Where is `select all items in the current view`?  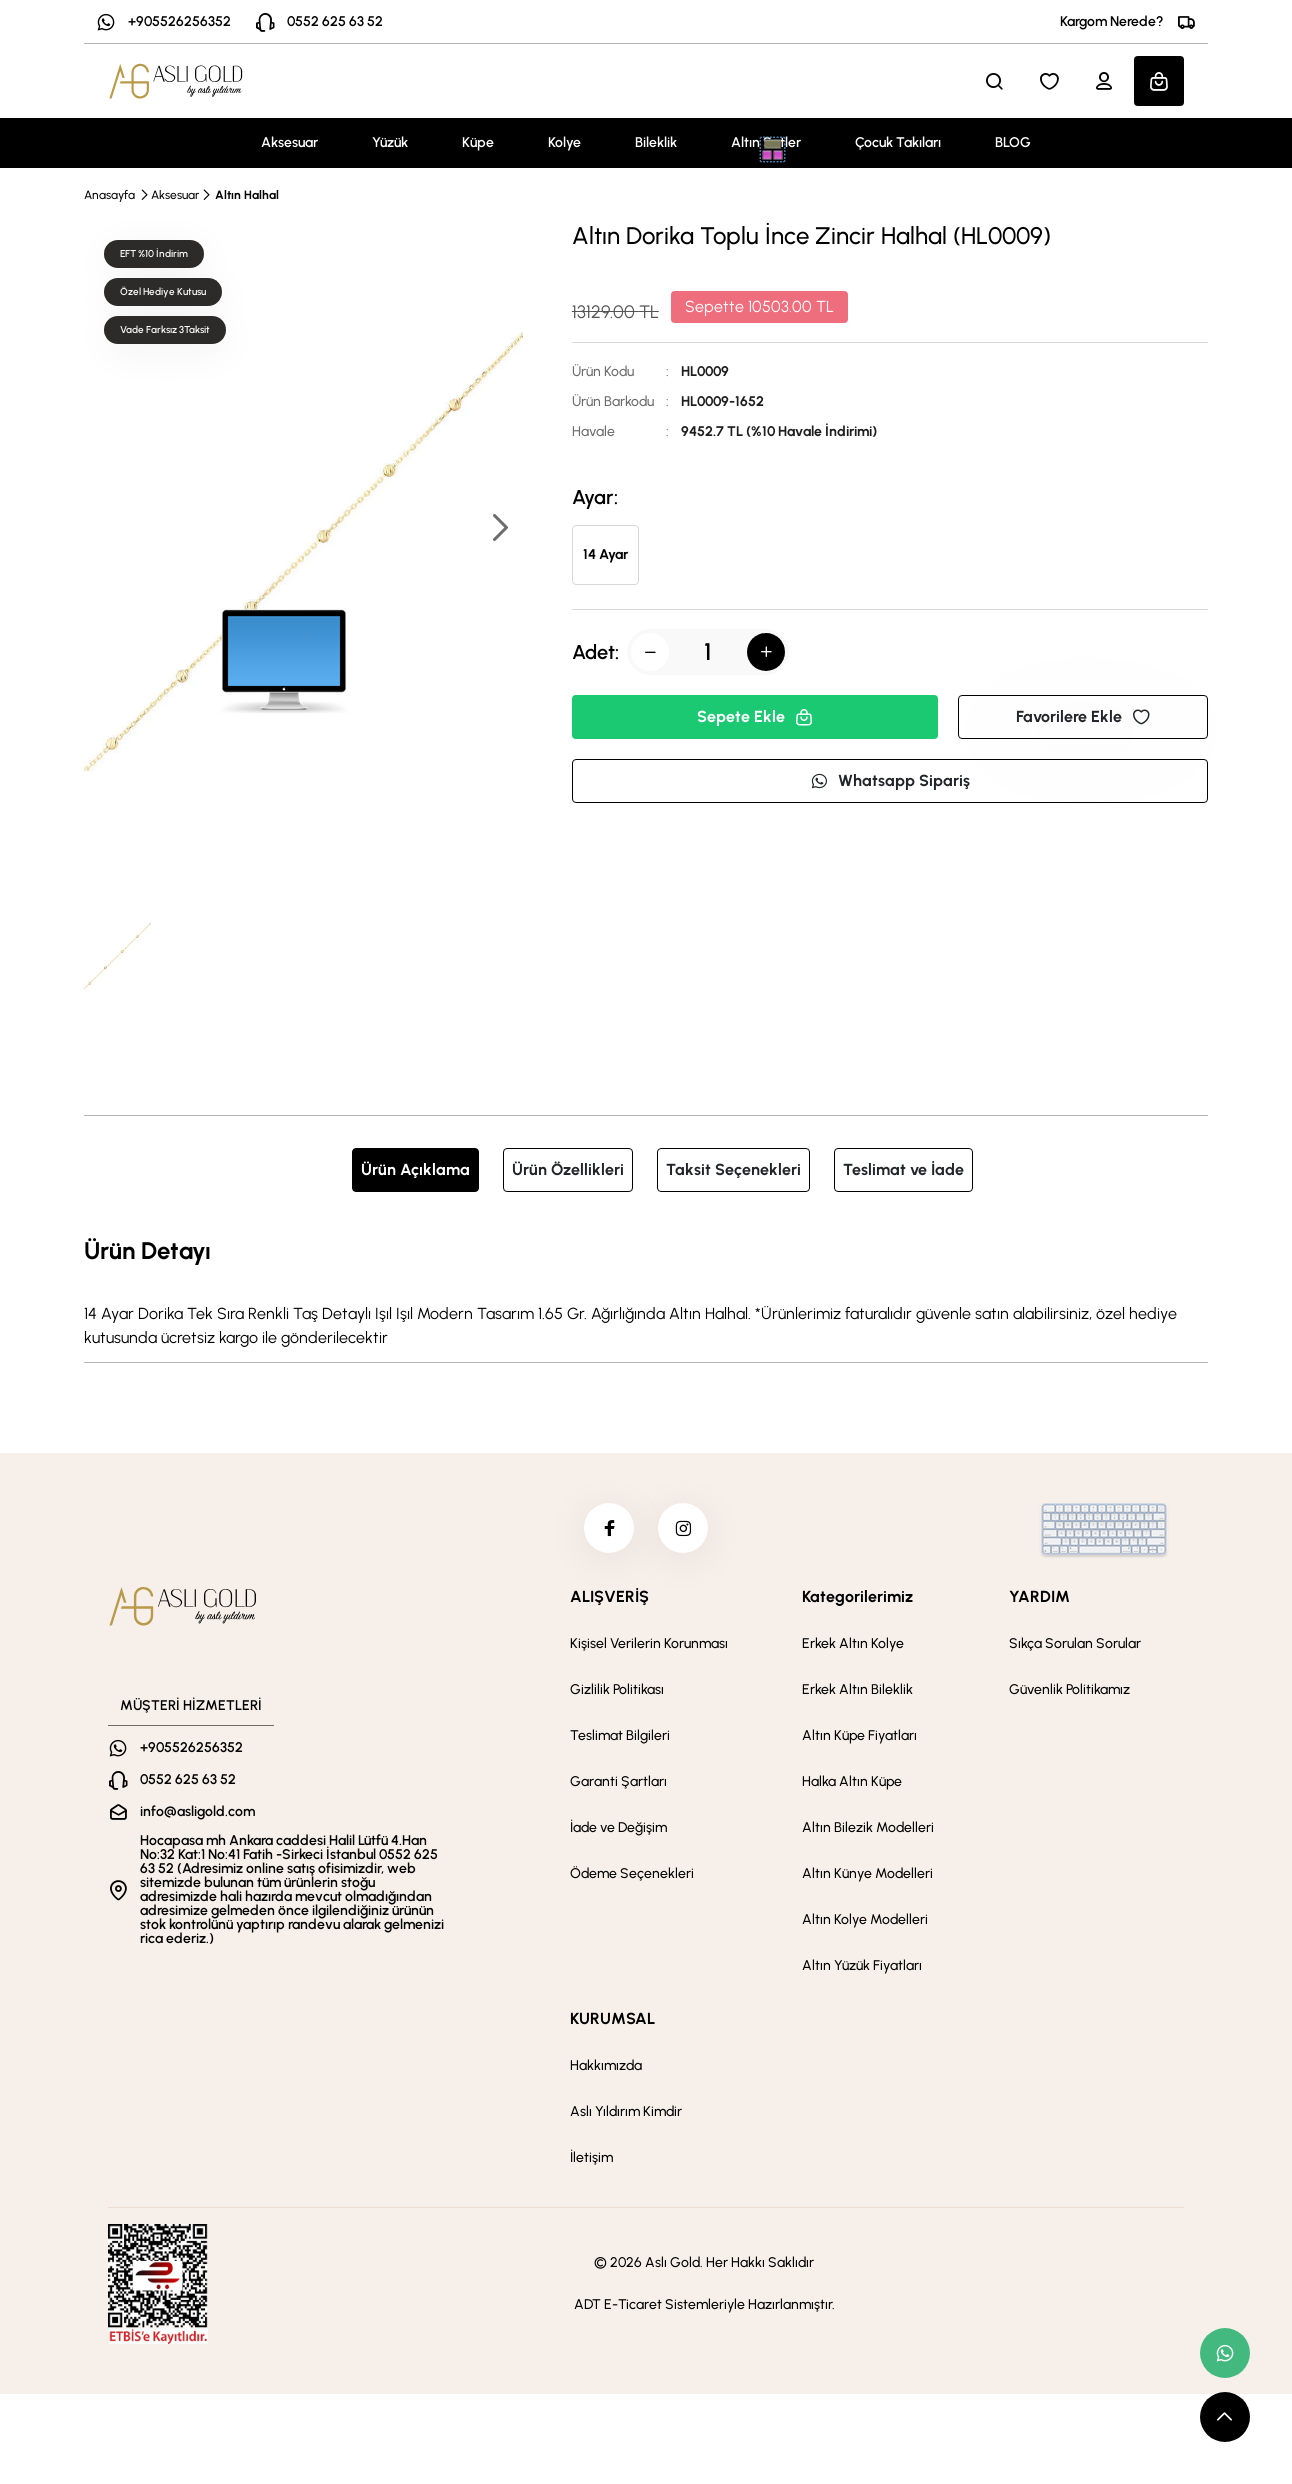 select all items in the current view is located at coordinates (772, 149).